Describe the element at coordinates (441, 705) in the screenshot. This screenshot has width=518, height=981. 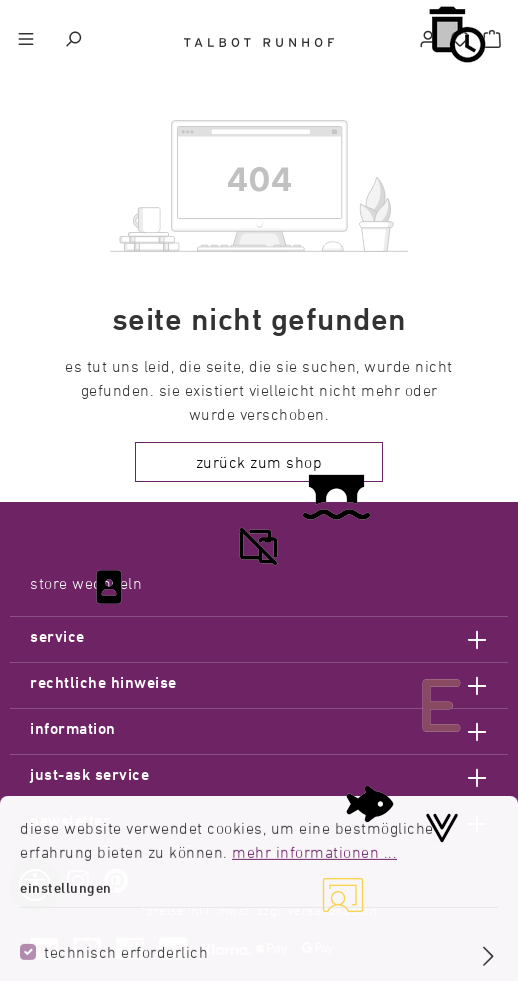
I see `the letter "e" icon, typically used for alphabetical indexing or text formatting` at that location.